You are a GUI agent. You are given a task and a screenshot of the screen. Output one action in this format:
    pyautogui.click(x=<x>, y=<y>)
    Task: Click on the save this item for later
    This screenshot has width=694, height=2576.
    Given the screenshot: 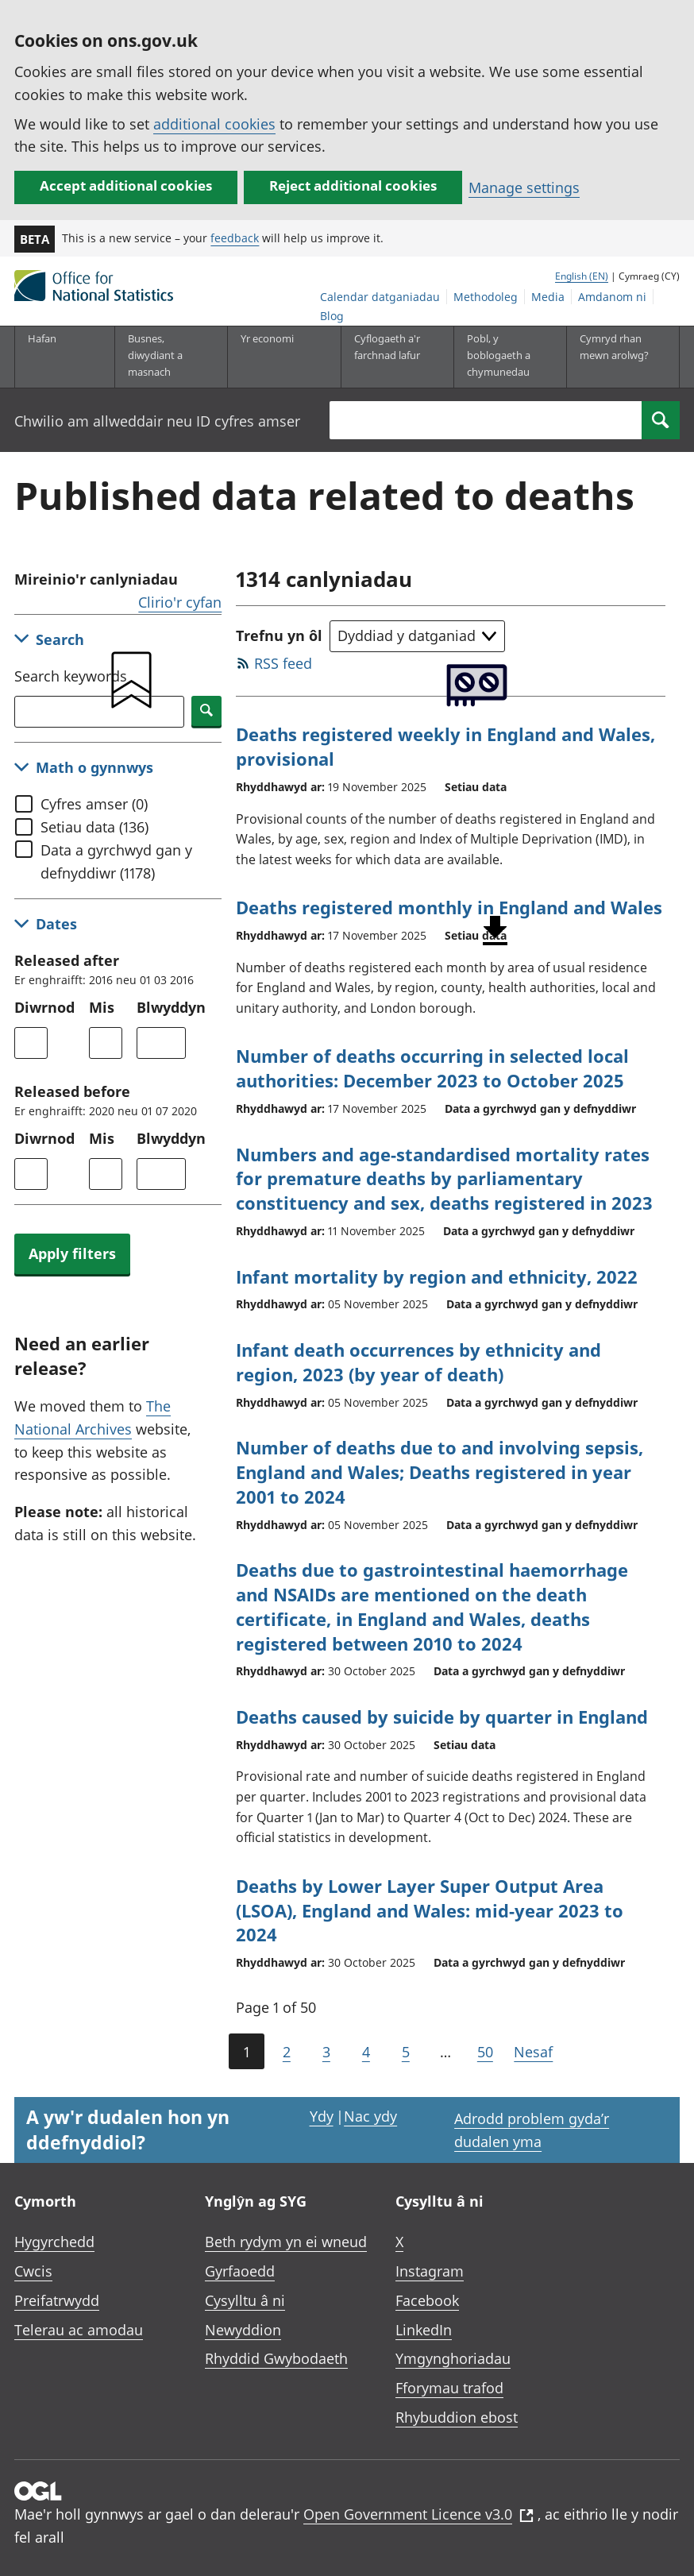 What is the action you would take?
    pyautogui.click(x=131, y=678)
    